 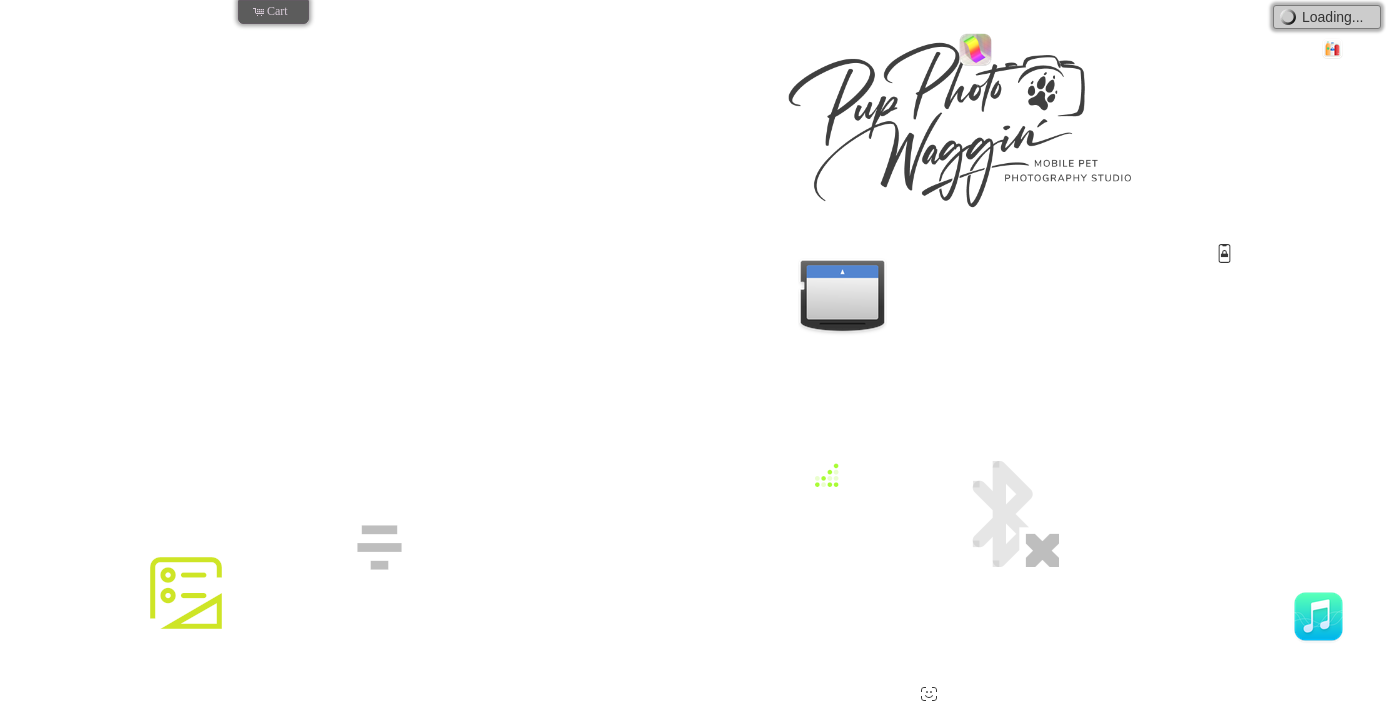 What do you see at coordinates (827, 474) in the screenshot?
I see `launch four-in-a-row game` at bounding box center [827, 474].